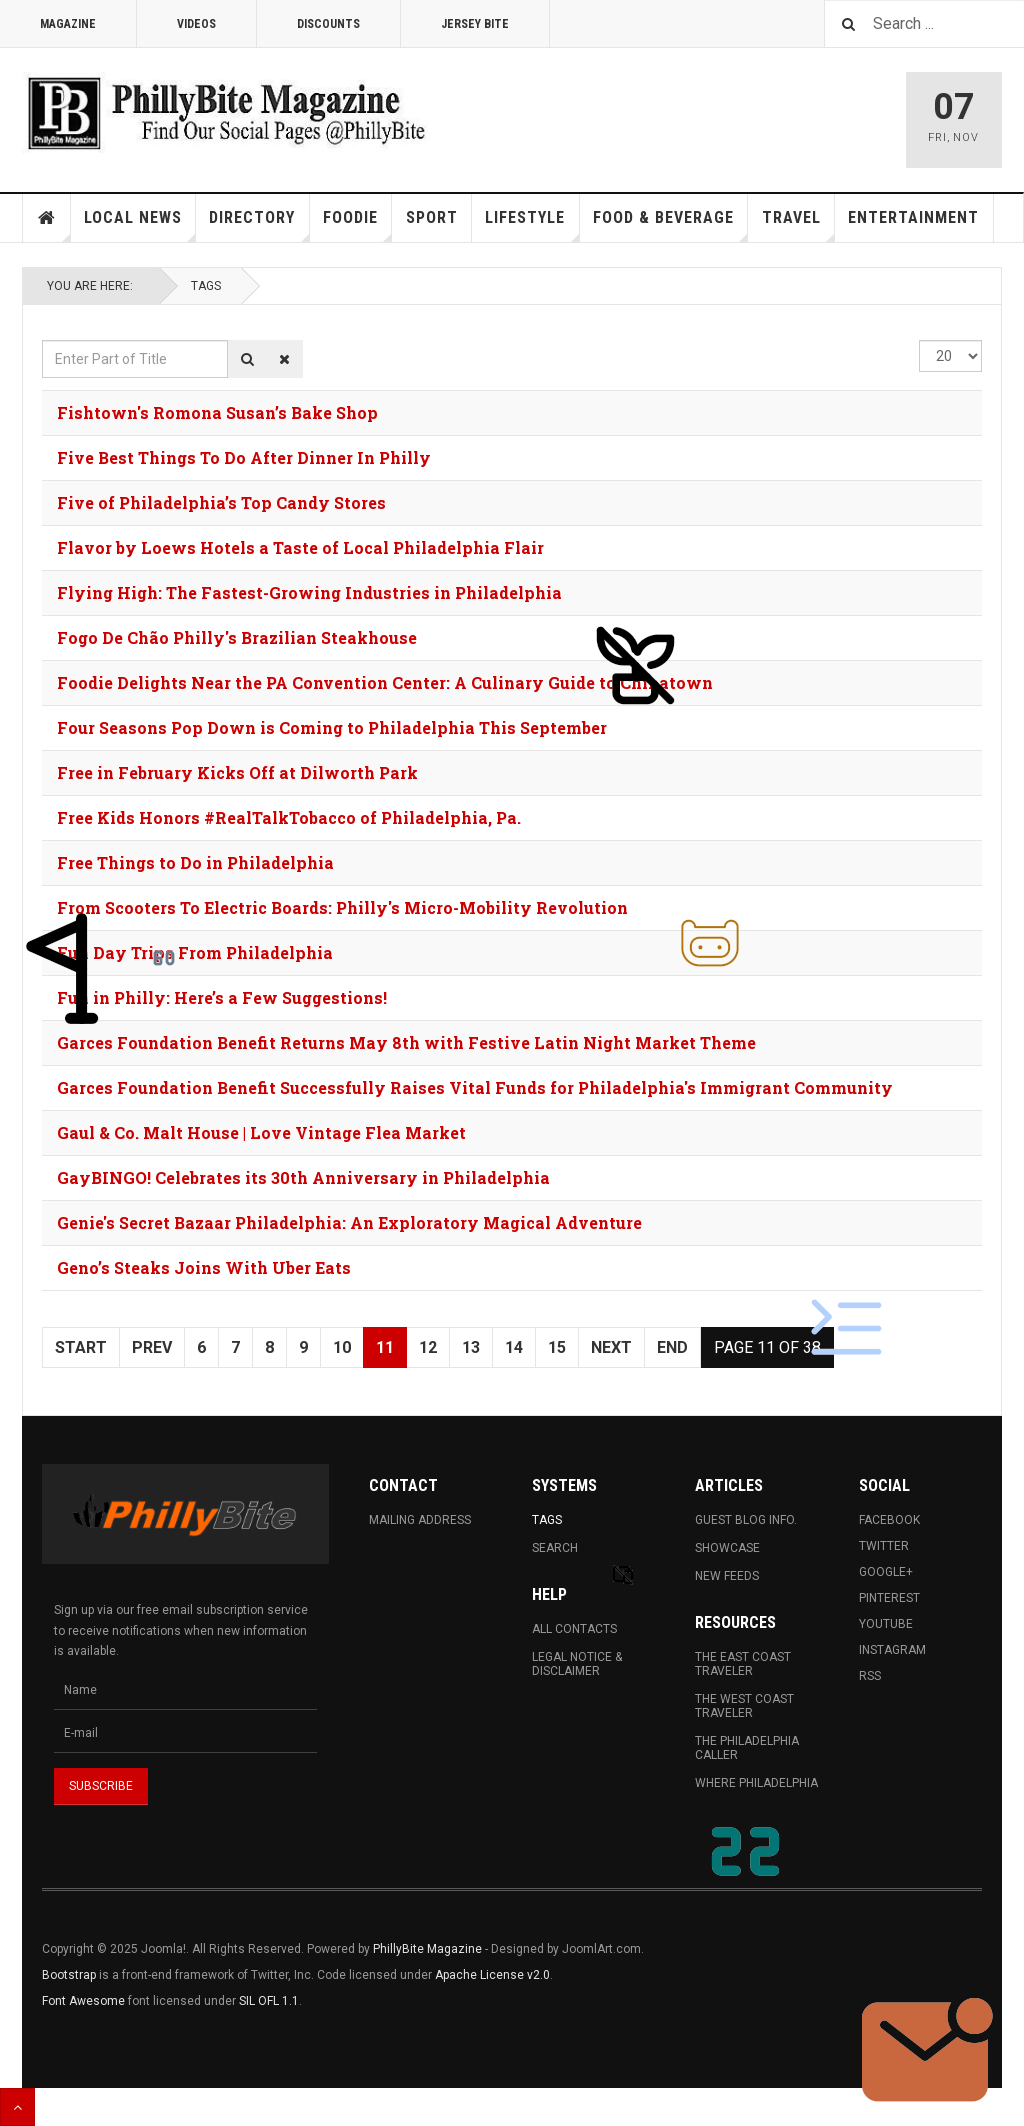  I want to click on indicates item number 22 in a list or sequence, so click(745, 1851).